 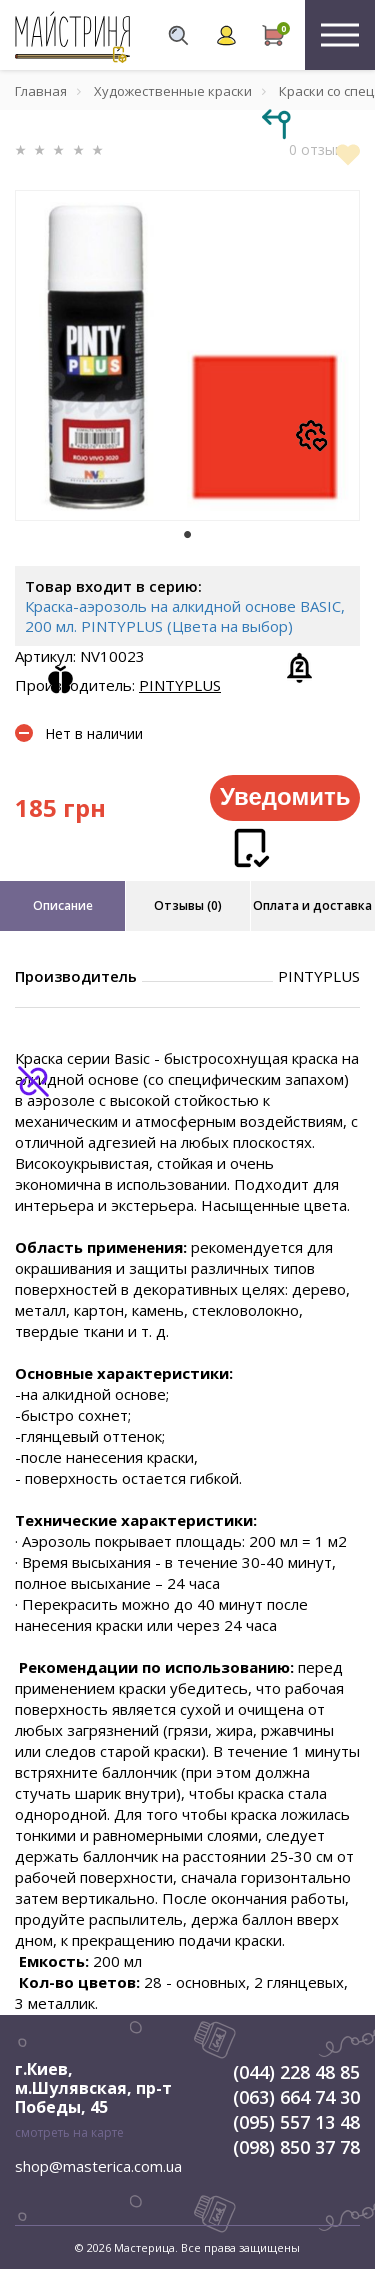 I want to click on unlink or disconnect a linked item, so click(x=33, y=1081).